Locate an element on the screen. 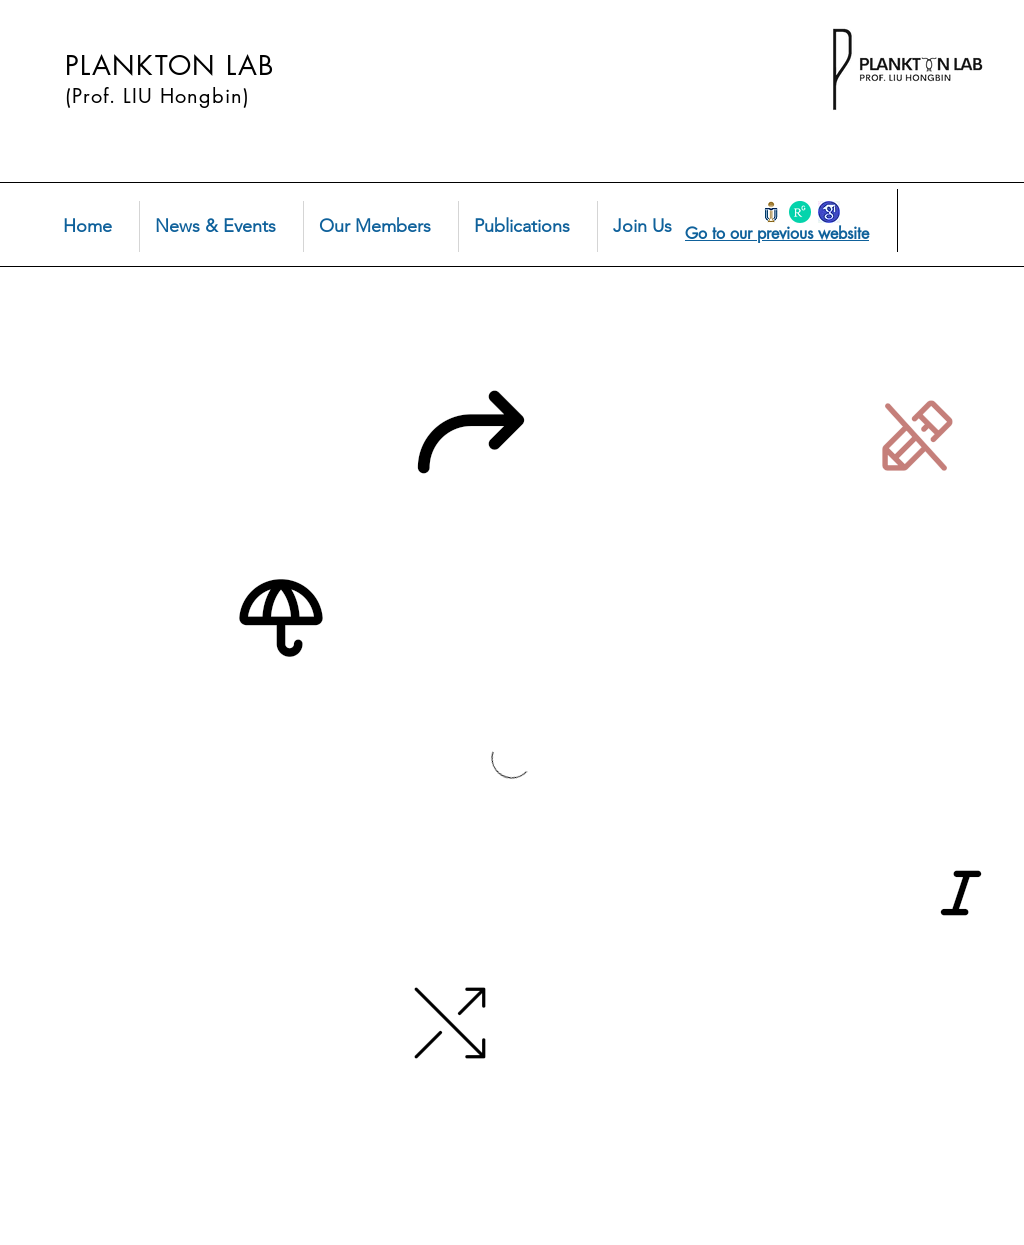 This screenshot has height=1245, width=1024. editing is disabled or unavailable is located at coordinates (916, 437).